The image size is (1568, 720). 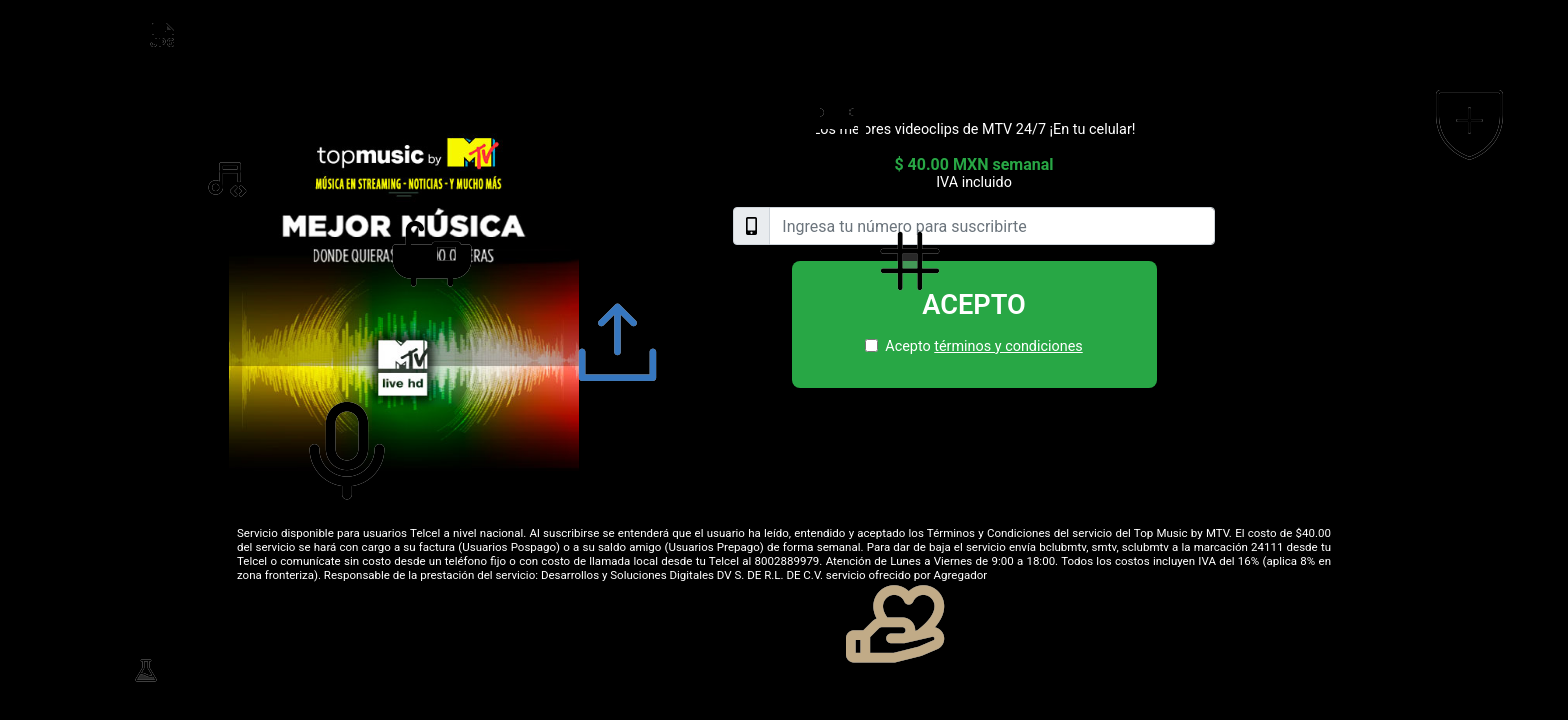 What do you see at coordinates (226, 178) in the screenshot?
I see `access music coding or audio development tools` at bounding box center [226, 178].